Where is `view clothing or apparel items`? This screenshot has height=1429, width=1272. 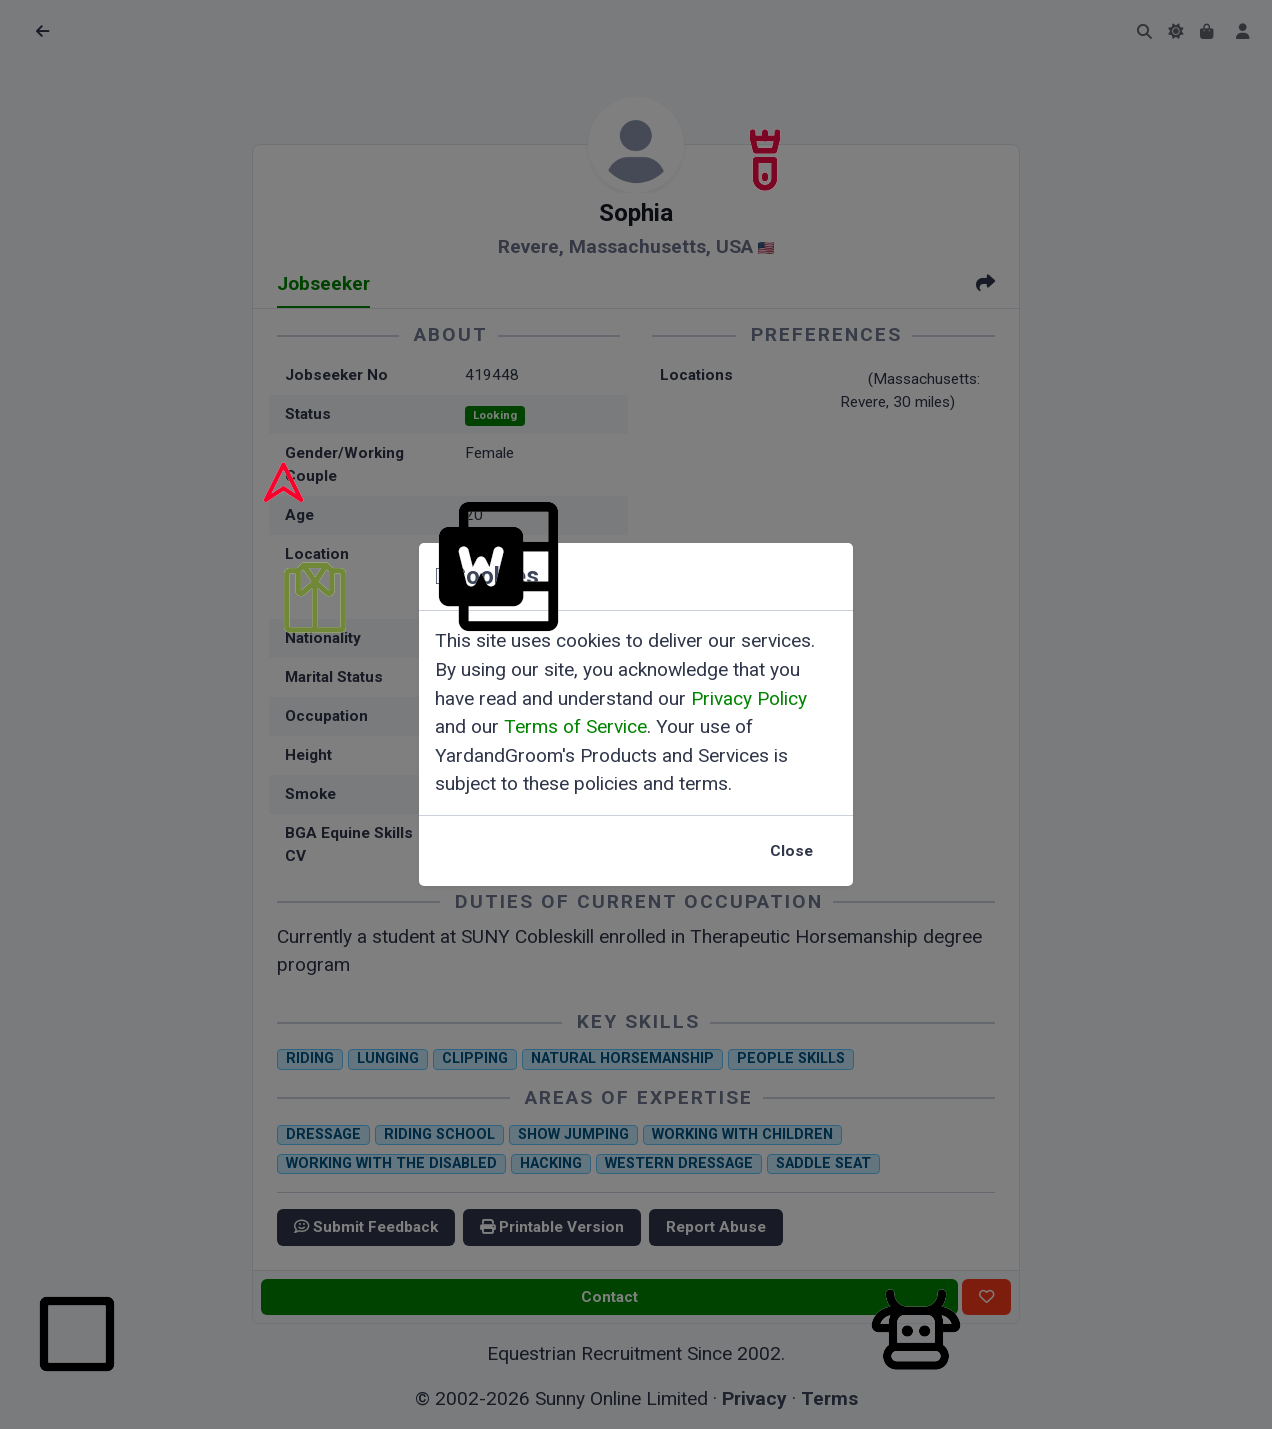 view clothing or apparel items is located at coordinates (315, 599).